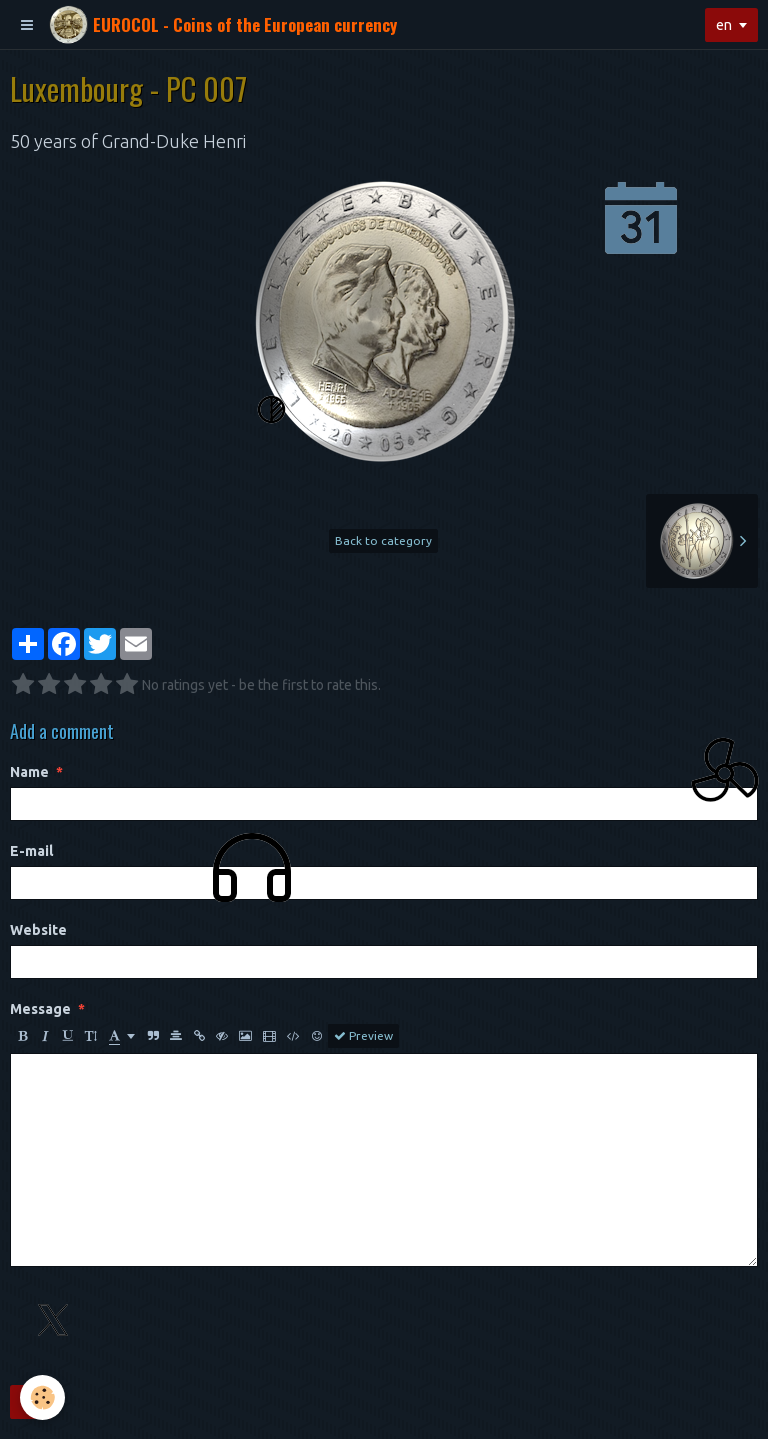  What do you see at coordinates (641, 218) in the screenshot?
I see `view calendar or schedule` at bounding box center [641, 218].